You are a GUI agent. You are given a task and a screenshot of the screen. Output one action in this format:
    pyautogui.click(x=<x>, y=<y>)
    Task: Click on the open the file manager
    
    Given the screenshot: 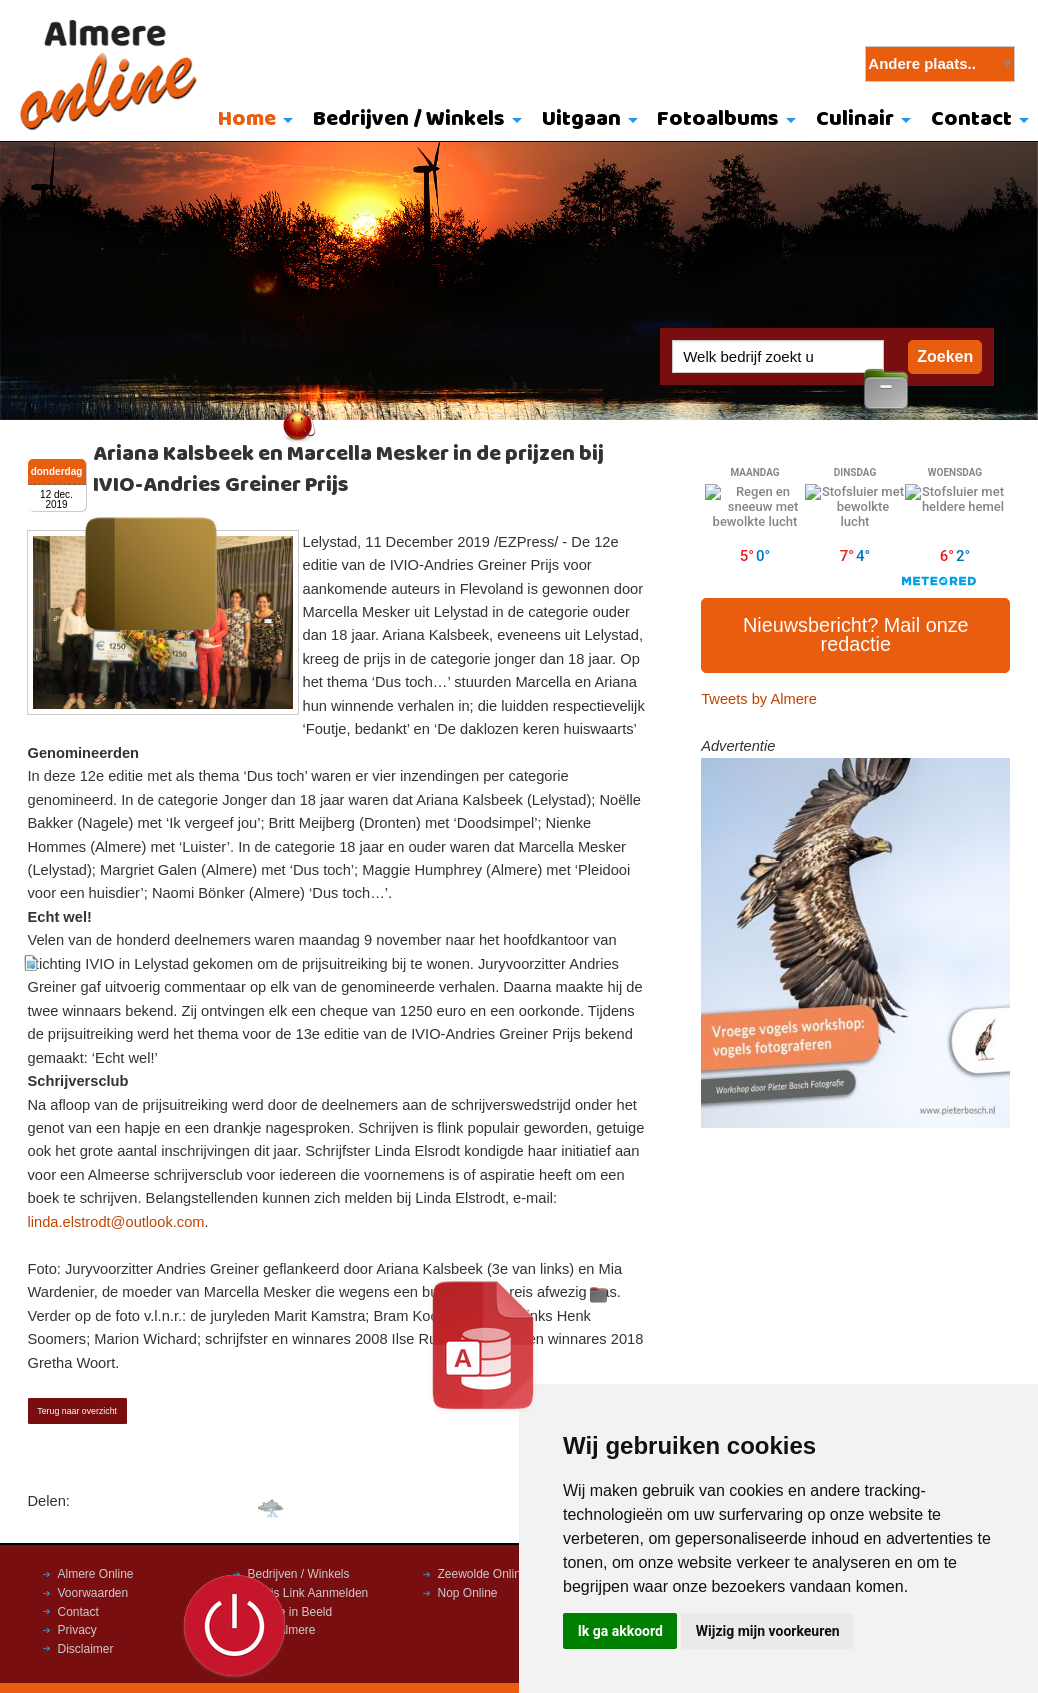 What is the action you would take?
    pyautogui.click(x=886, y=389)
    